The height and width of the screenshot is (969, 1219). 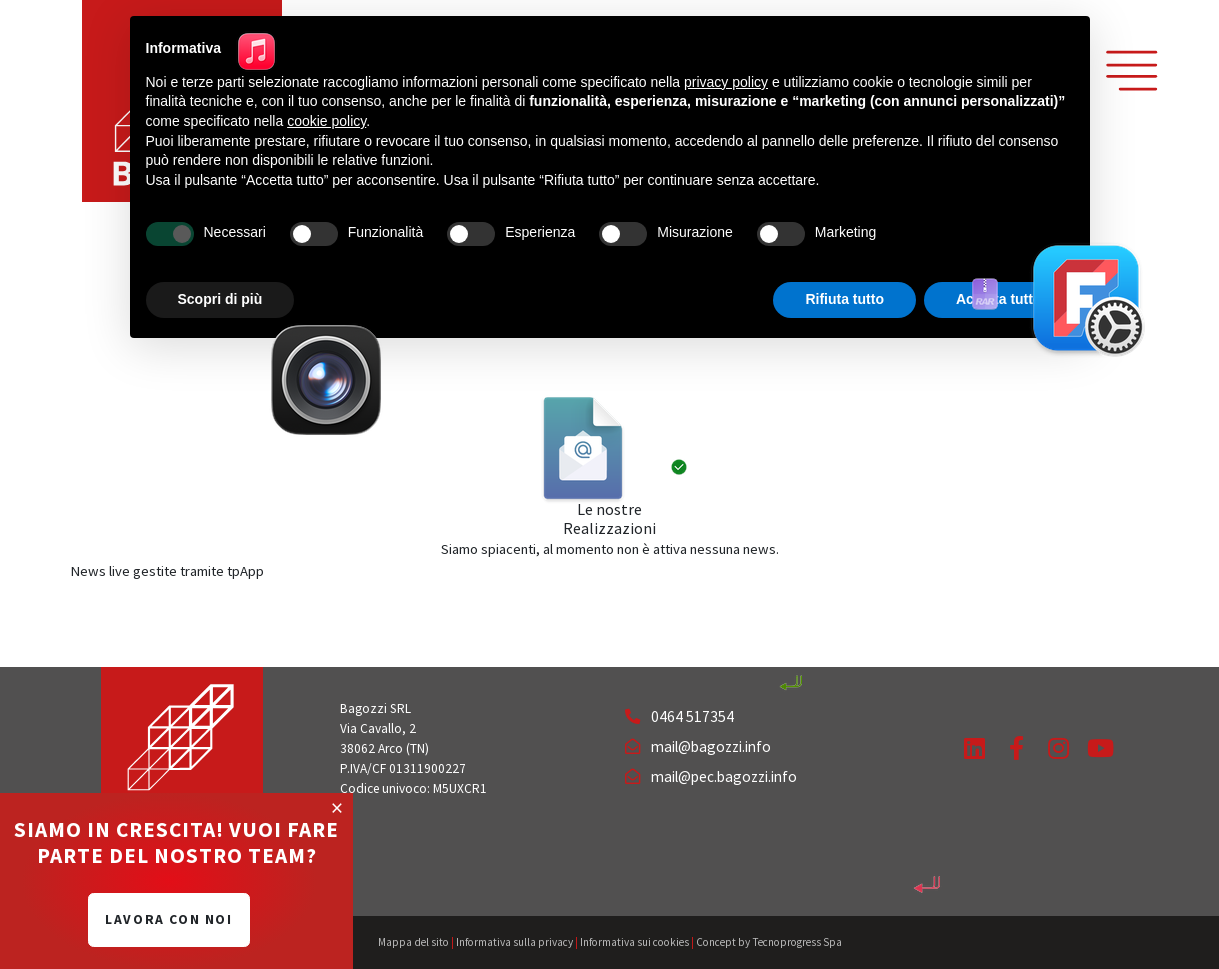 What do you see at coordinates (985, 294) in the screenshot?
I see `indicates a RAR compressed archive file` at bounding box center [985, 294].